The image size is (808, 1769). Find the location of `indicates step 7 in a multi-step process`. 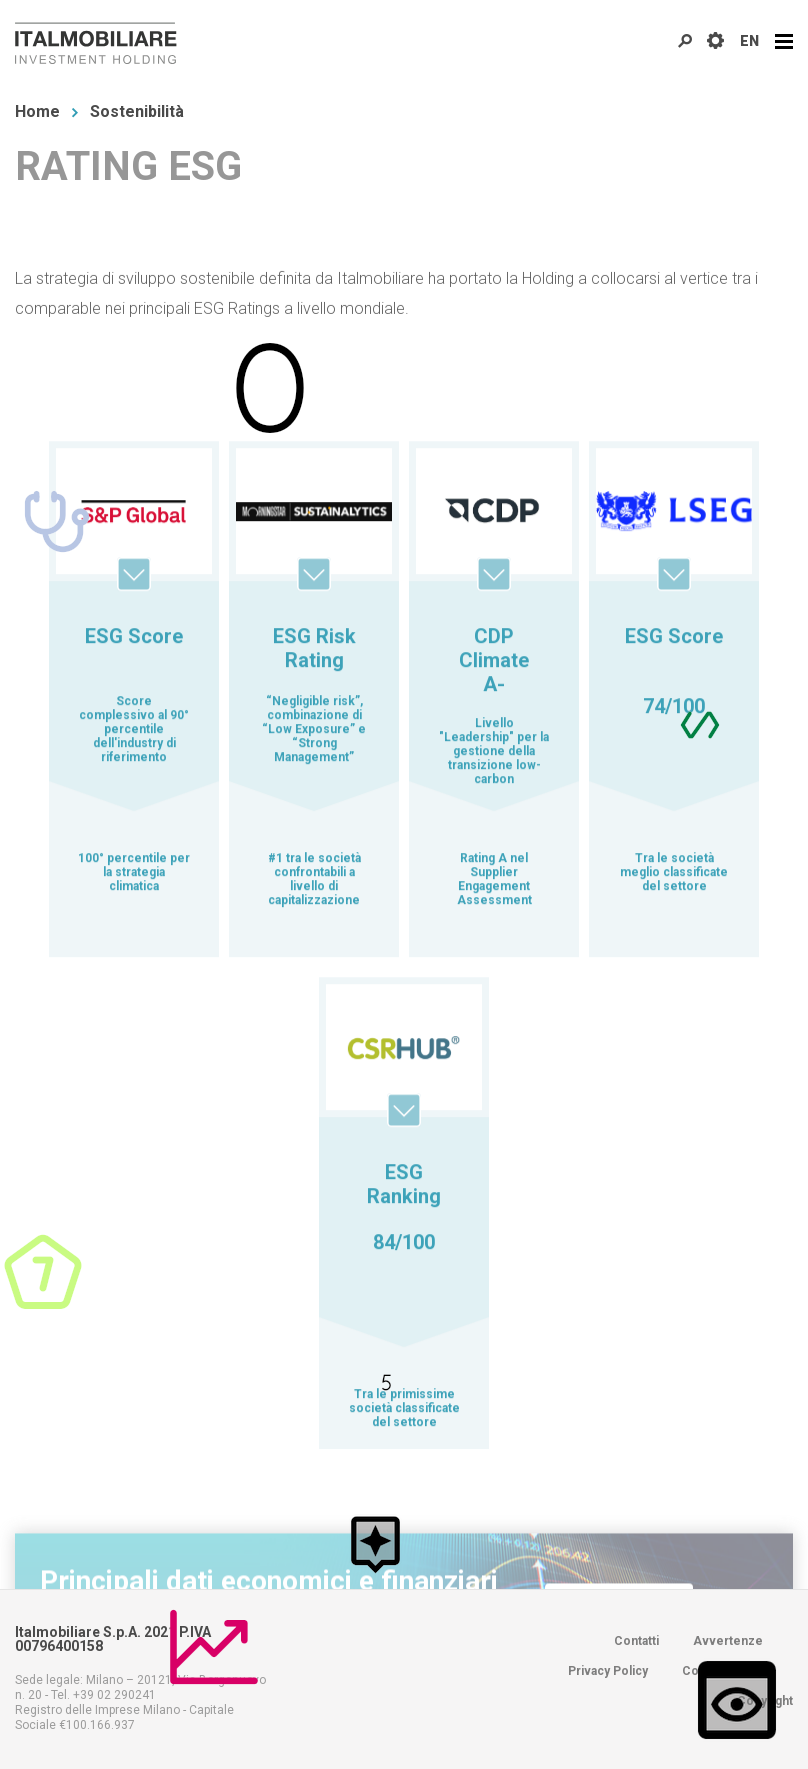

indicates step 7 in a multi-step process is located at coordinates (43, 1274).